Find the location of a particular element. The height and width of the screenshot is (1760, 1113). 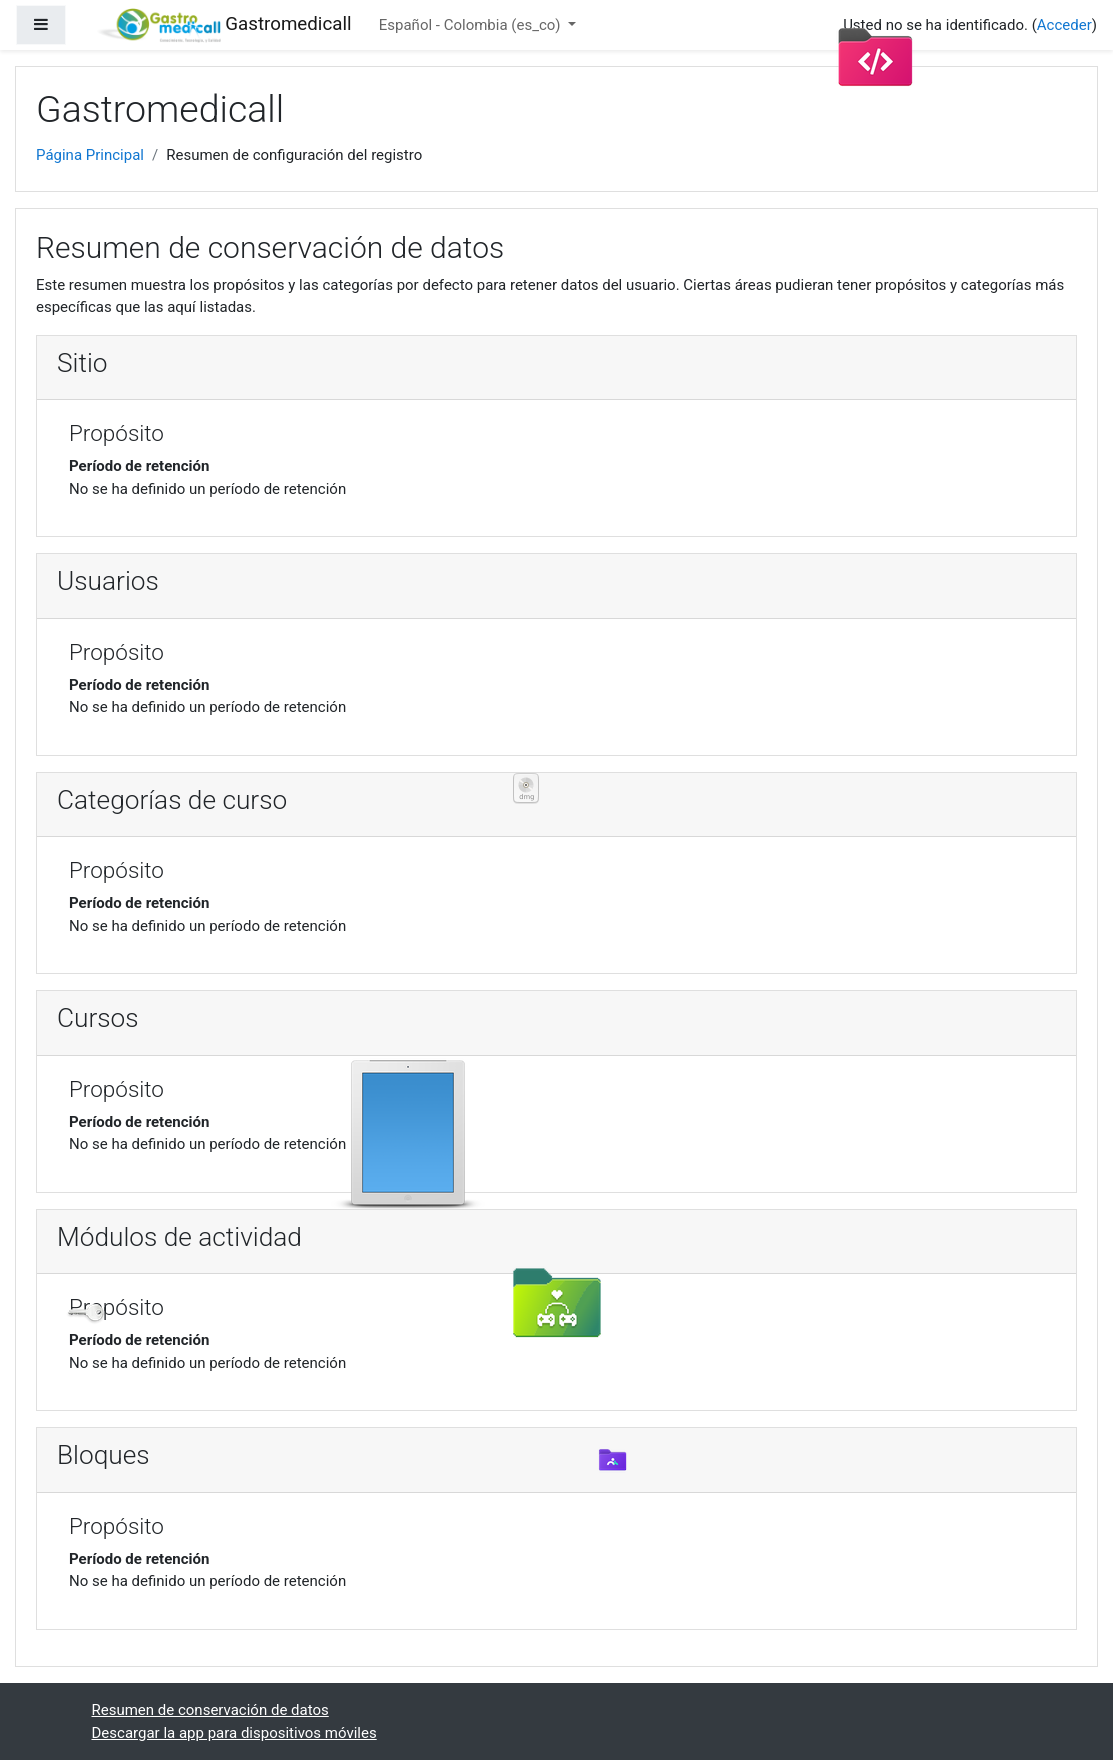

enter password to continue is located at coordinates (86, 1313).